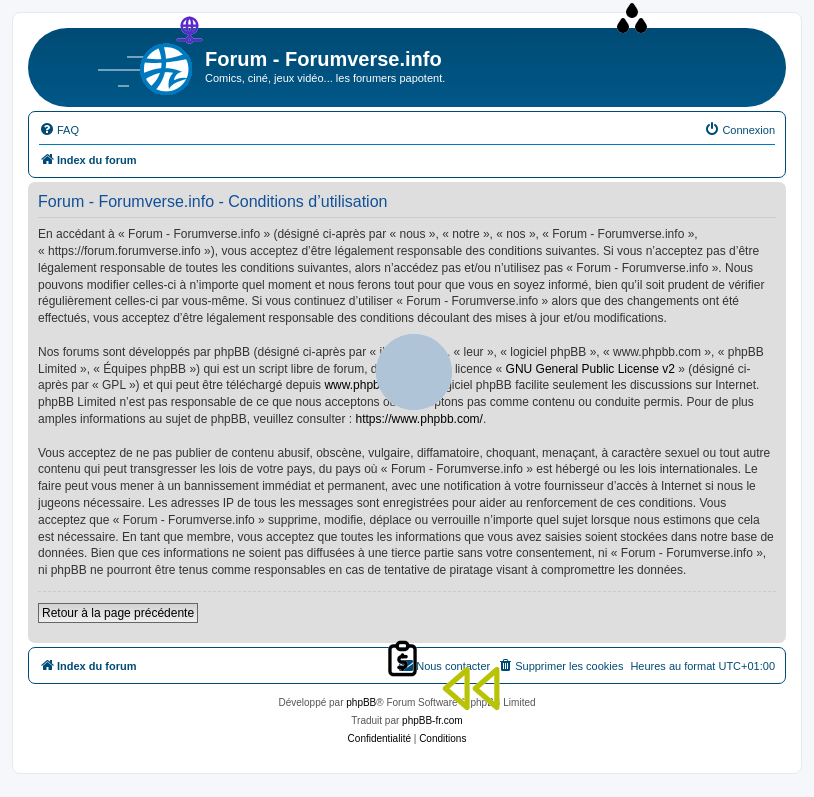  What do you see at coordinates (189, 29) in the screenshot?
I see `view network connection status` at bounding box center [189, 29].